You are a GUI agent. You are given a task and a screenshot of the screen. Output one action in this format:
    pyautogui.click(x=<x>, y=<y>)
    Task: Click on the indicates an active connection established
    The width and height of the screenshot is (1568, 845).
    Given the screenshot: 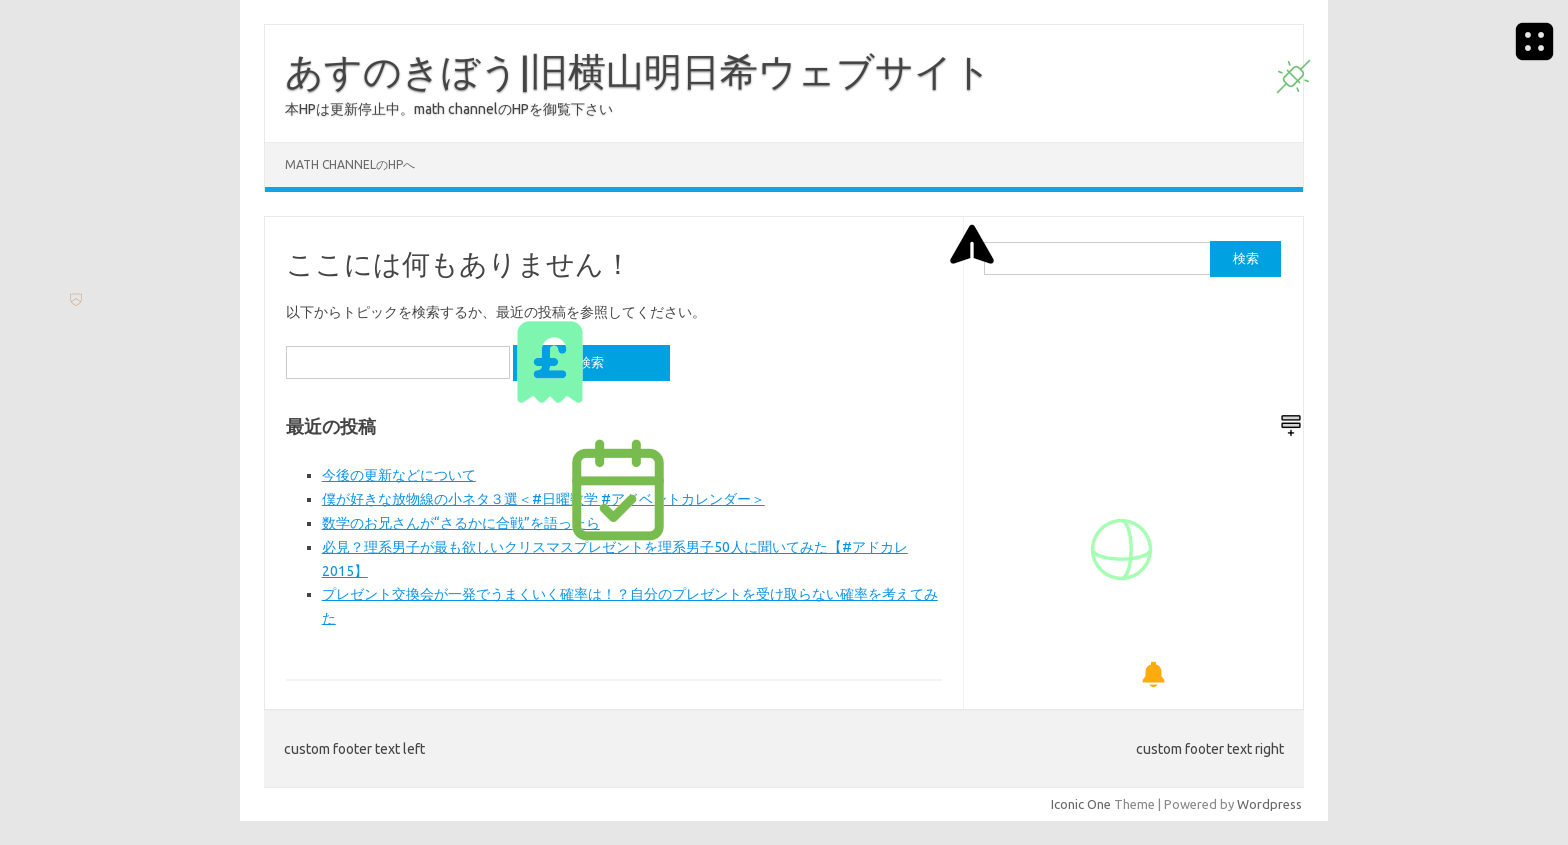 What is the action you would take?
    pyautogui.click(x=1293, y=76)
    